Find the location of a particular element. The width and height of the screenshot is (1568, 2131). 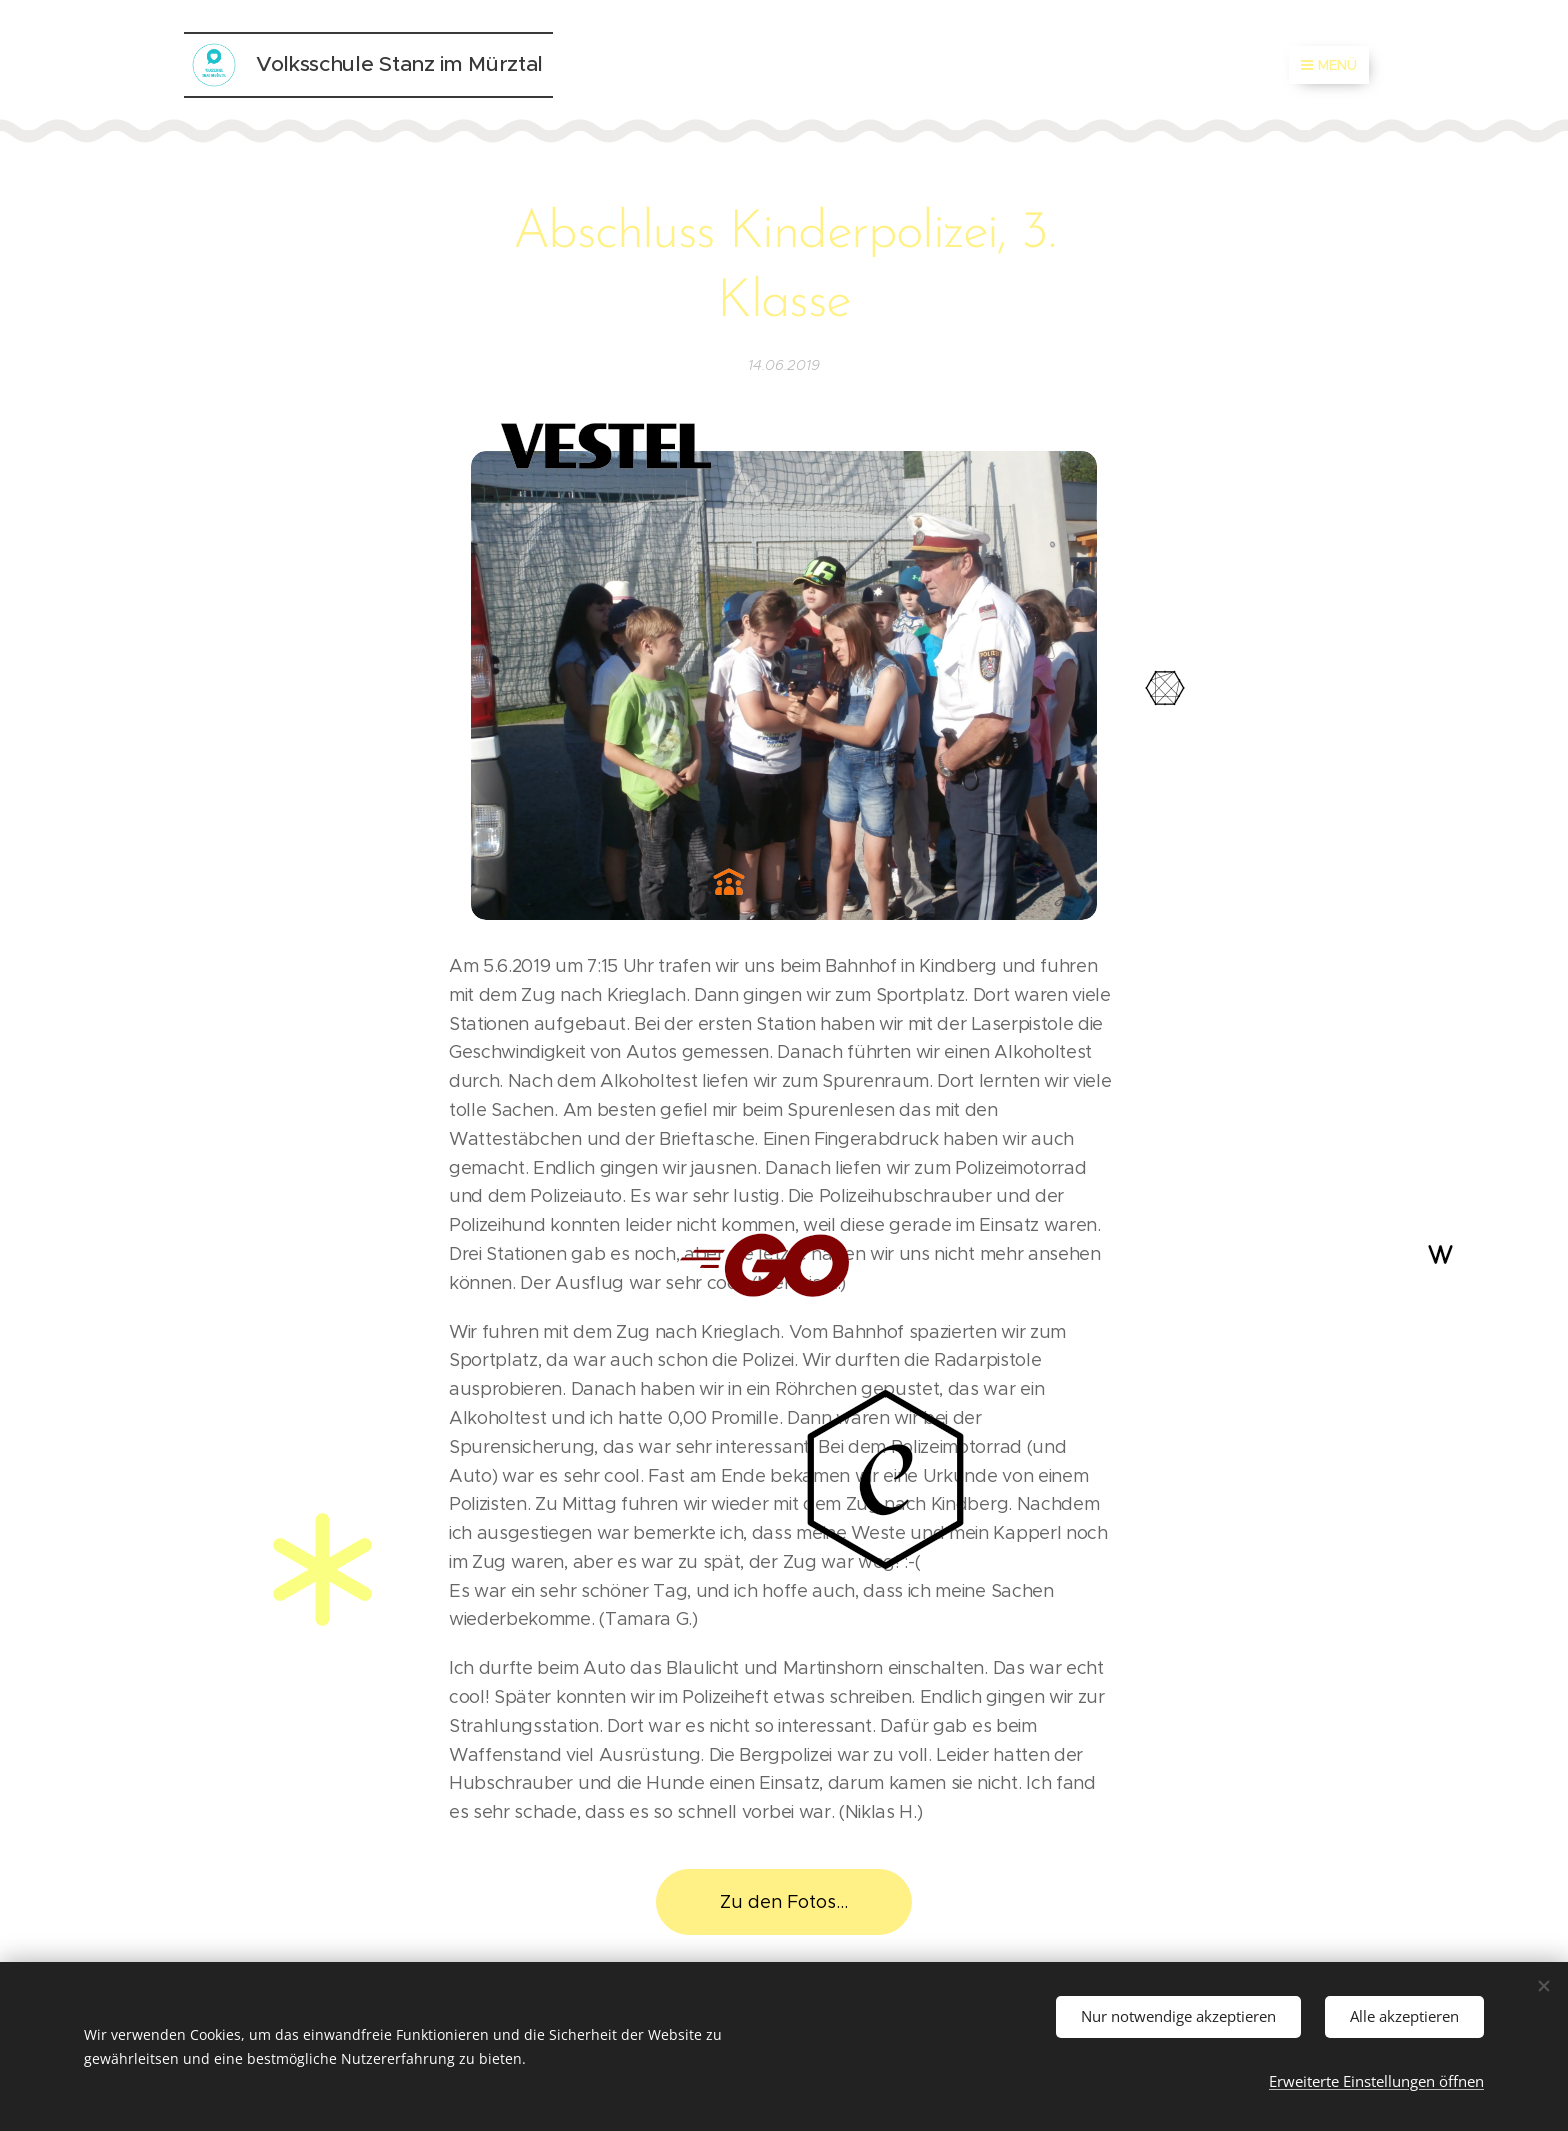

open the Chai app is located at coordinates (885, 1479).